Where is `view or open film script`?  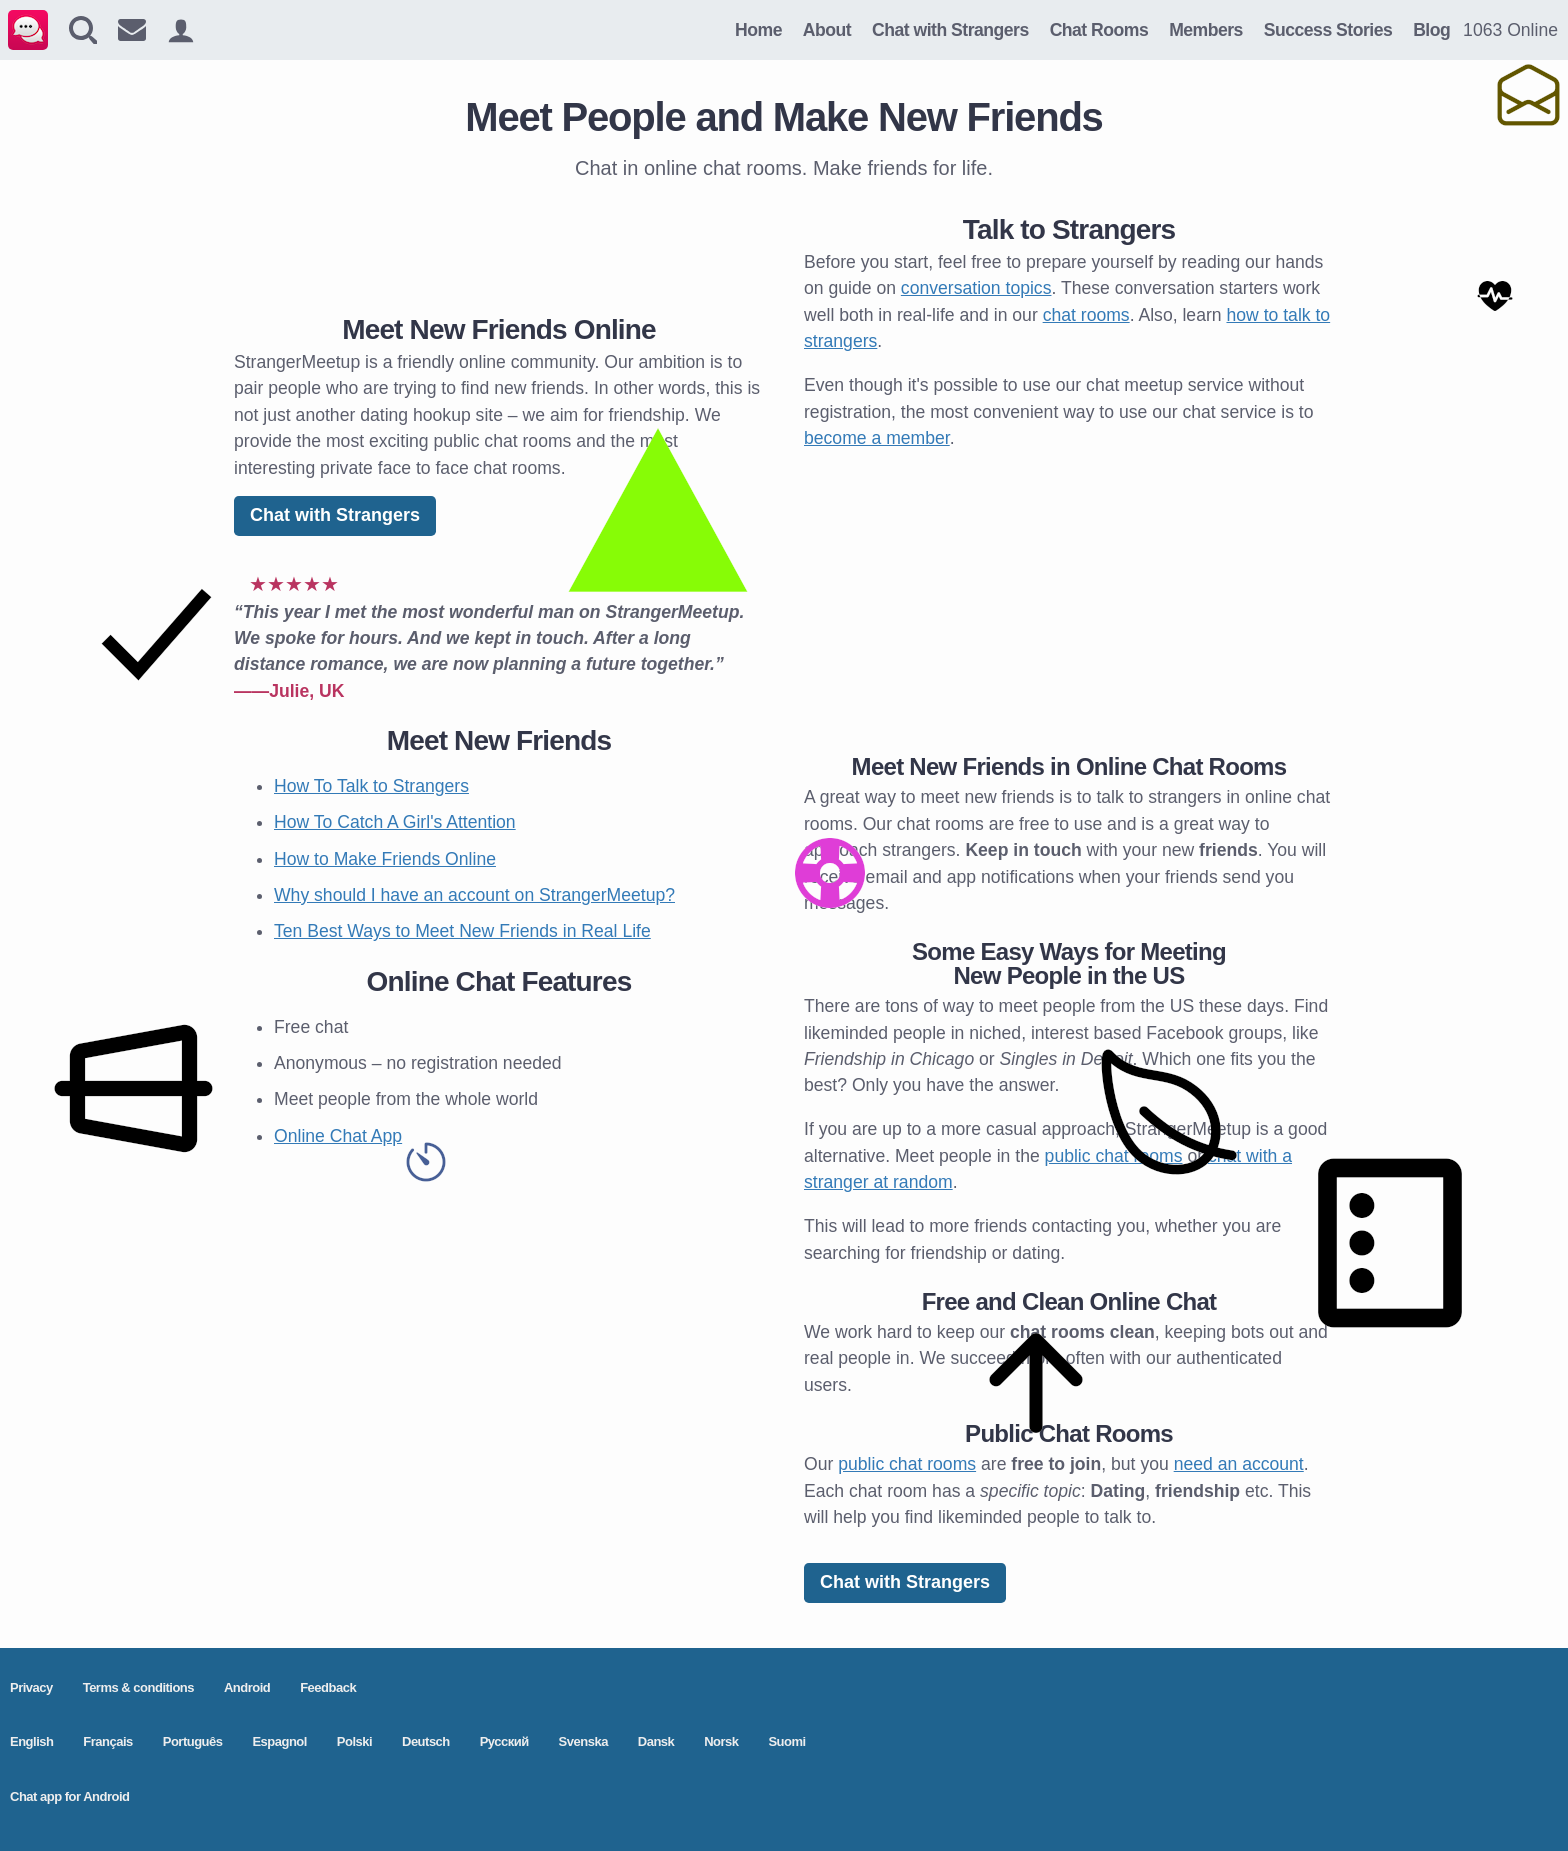 view or open film script is located at coordinates (1390, 1243).